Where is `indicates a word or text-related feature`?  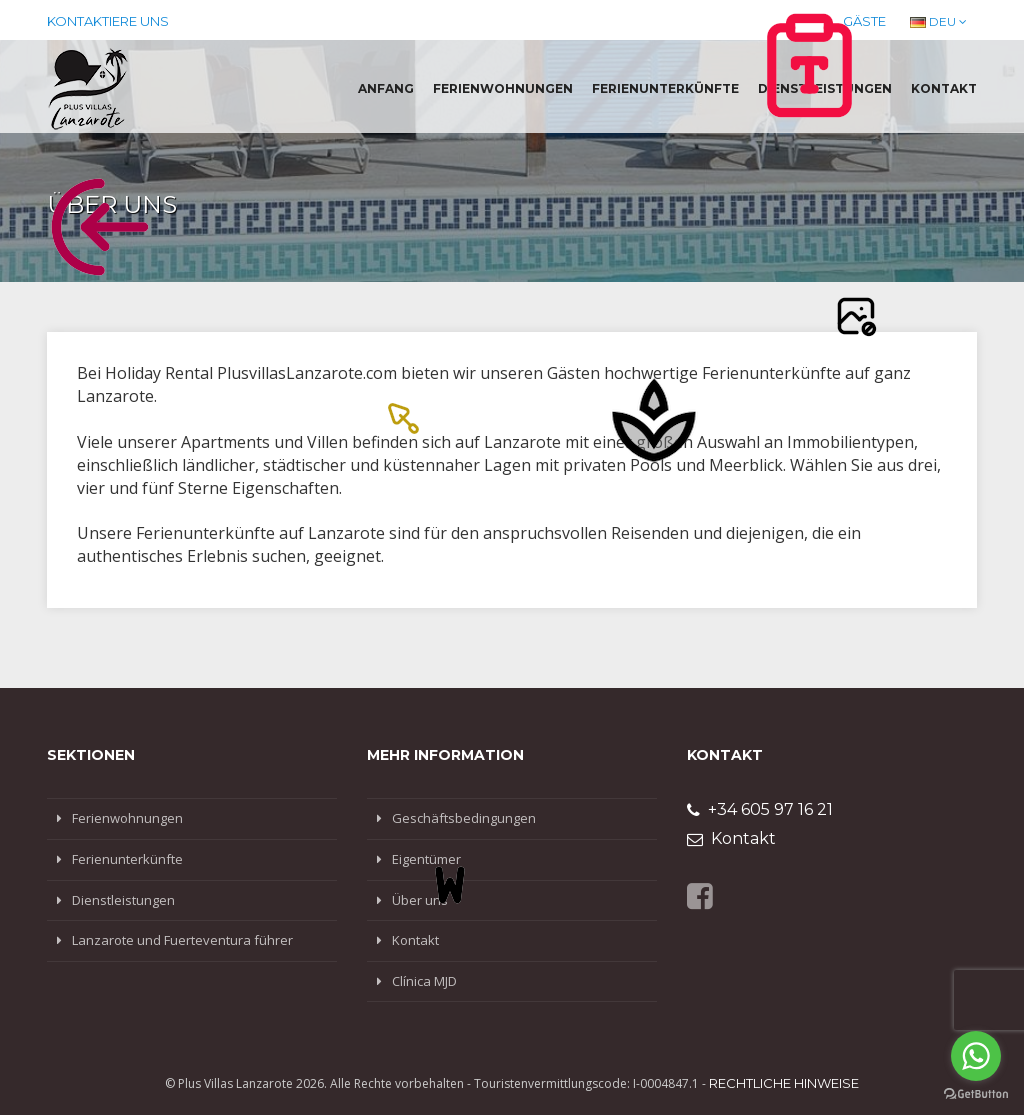 indicates a word or text-related feature is located at coordinates (450, 885).